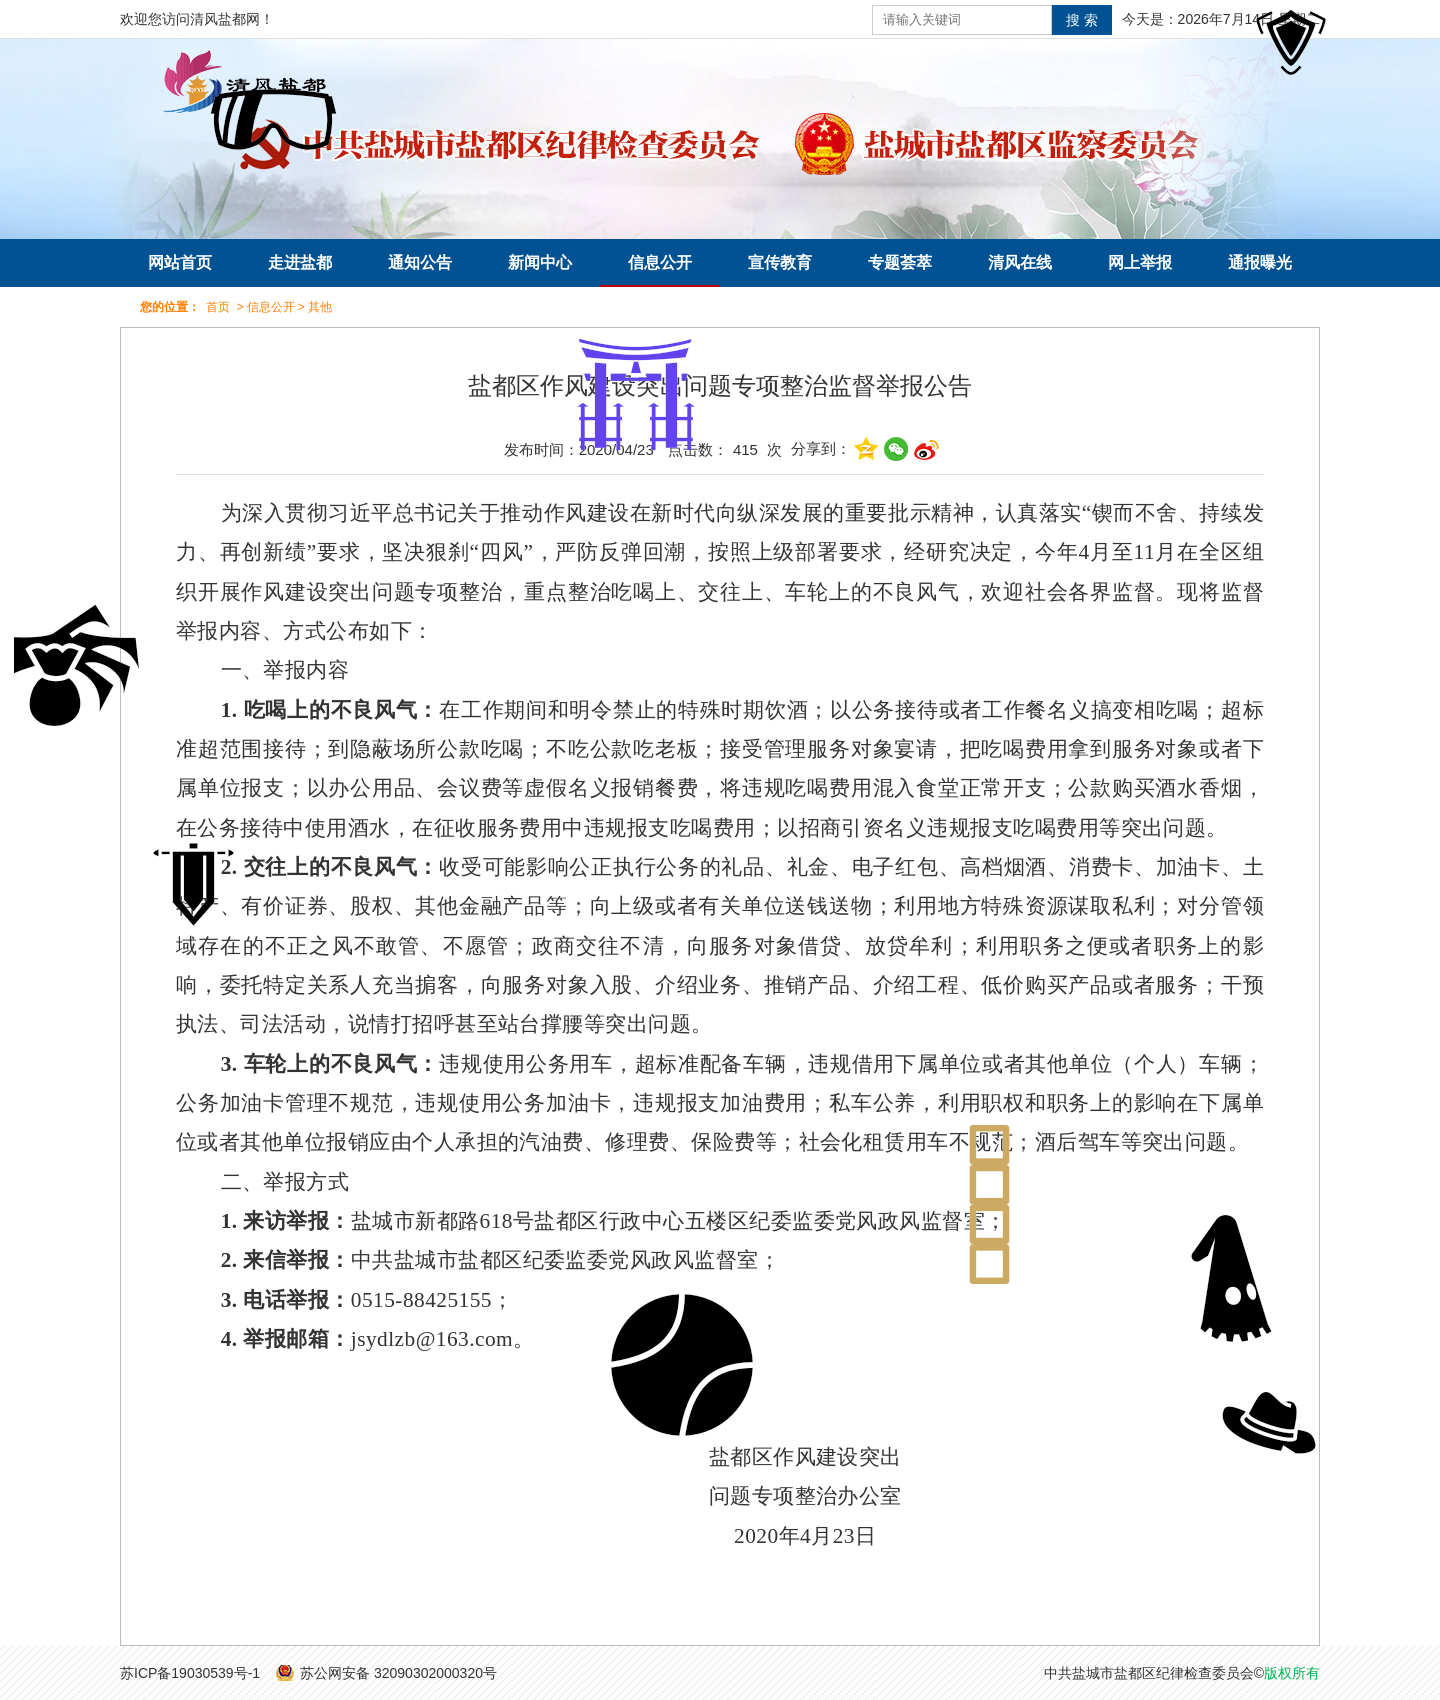 This screenshot has height=1700, width=1440. I want to click on select a detective or spy character, so click(1269, 1423).